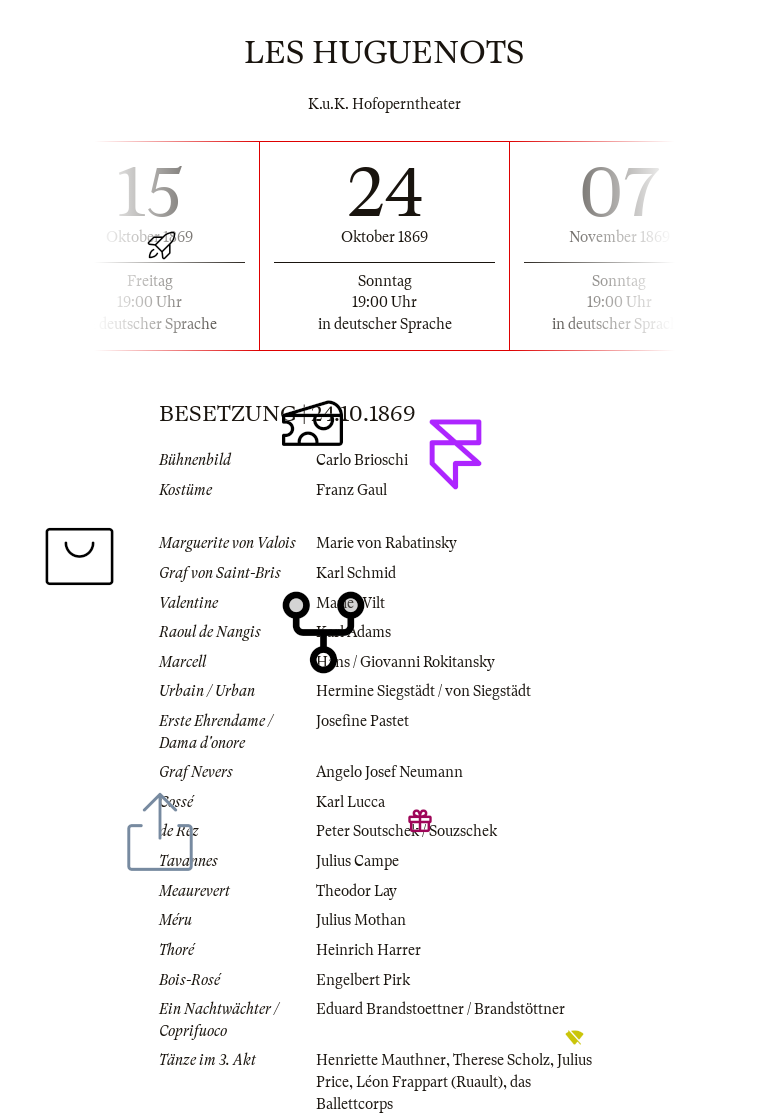 The height and width of the screenshot is (1119, 768). What do you see at coordinates (79, 556) in the screenshot?
I see `view your shopping bag` at bounding box center [79, 556].